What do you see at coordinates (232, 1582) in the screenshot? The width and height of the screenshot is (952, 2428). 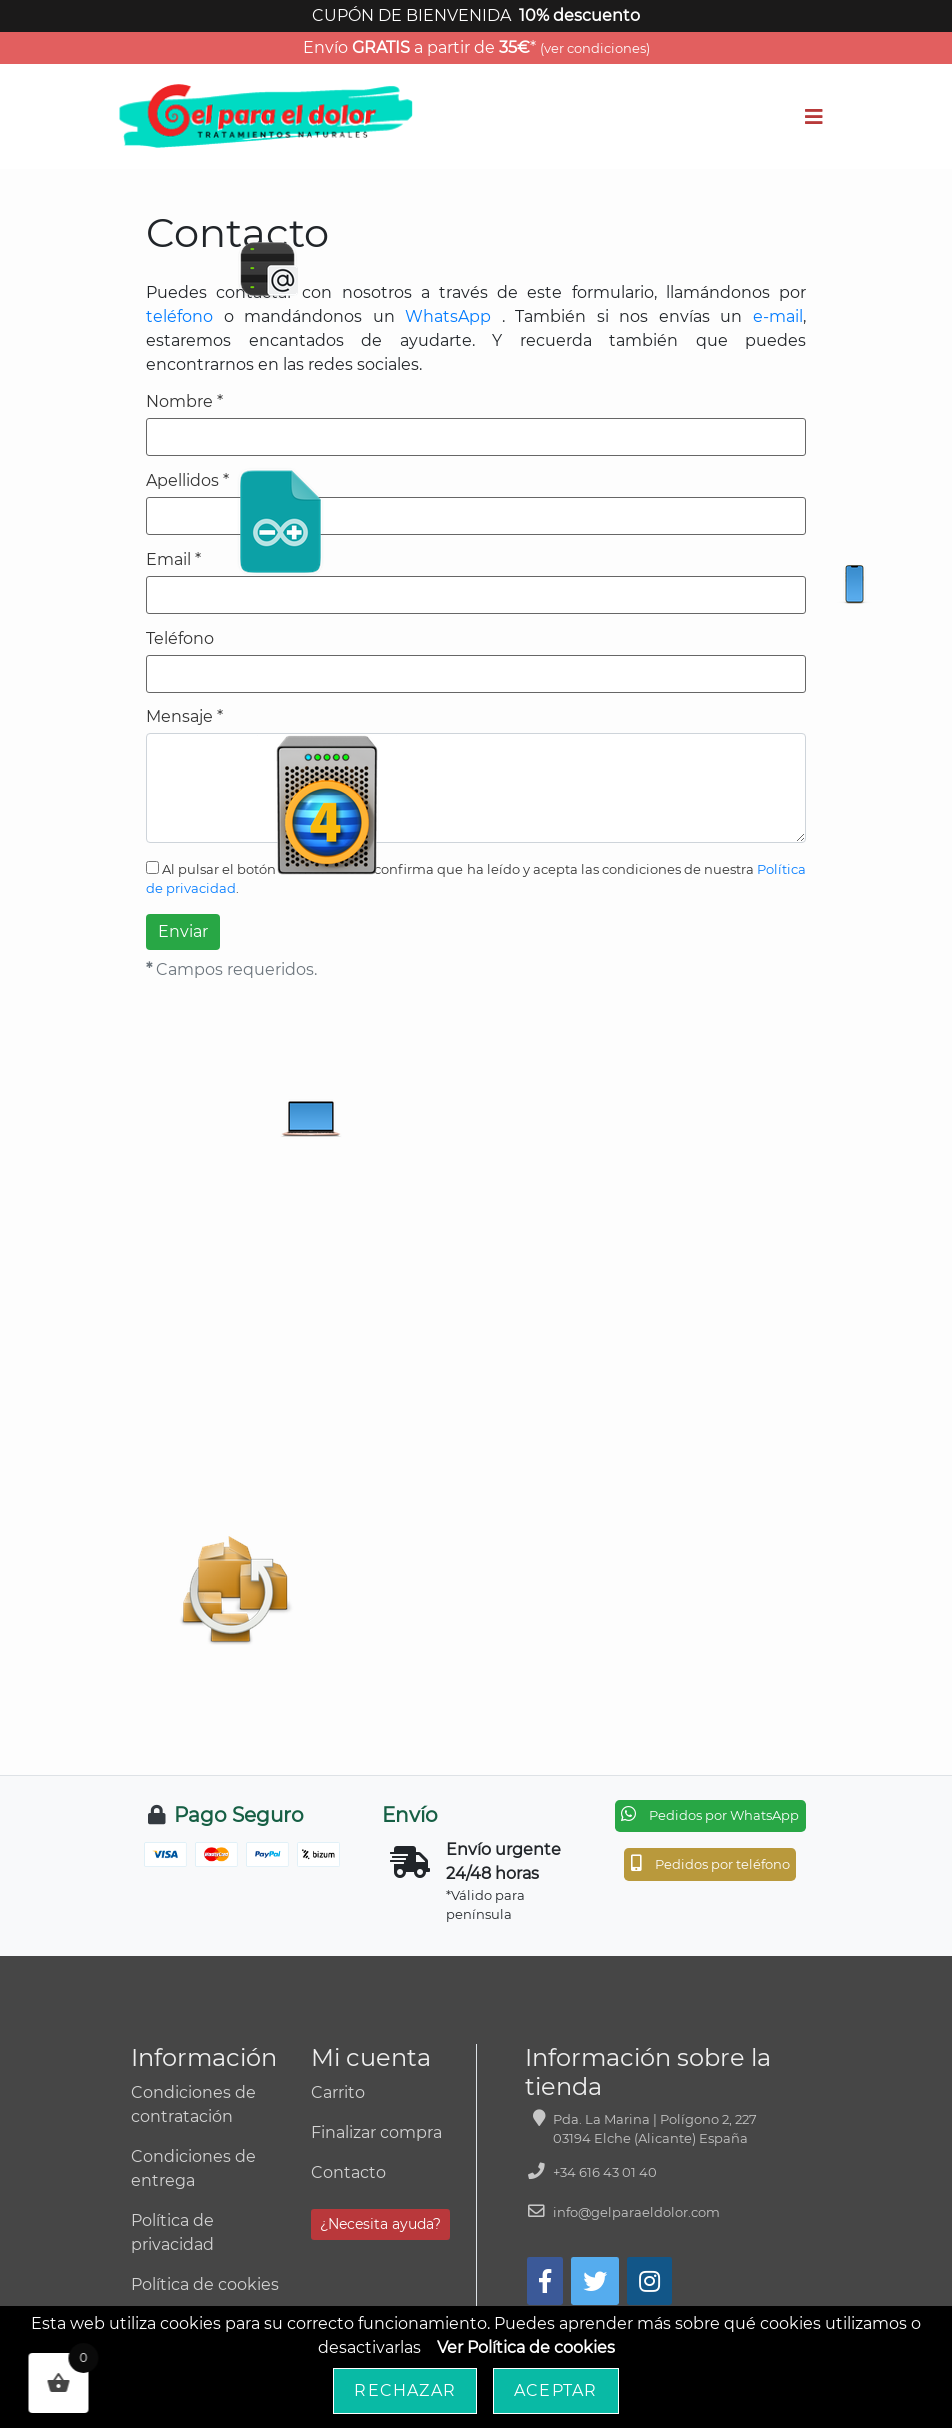 I see `check for available software updates` at bounding box center [232, 1582].